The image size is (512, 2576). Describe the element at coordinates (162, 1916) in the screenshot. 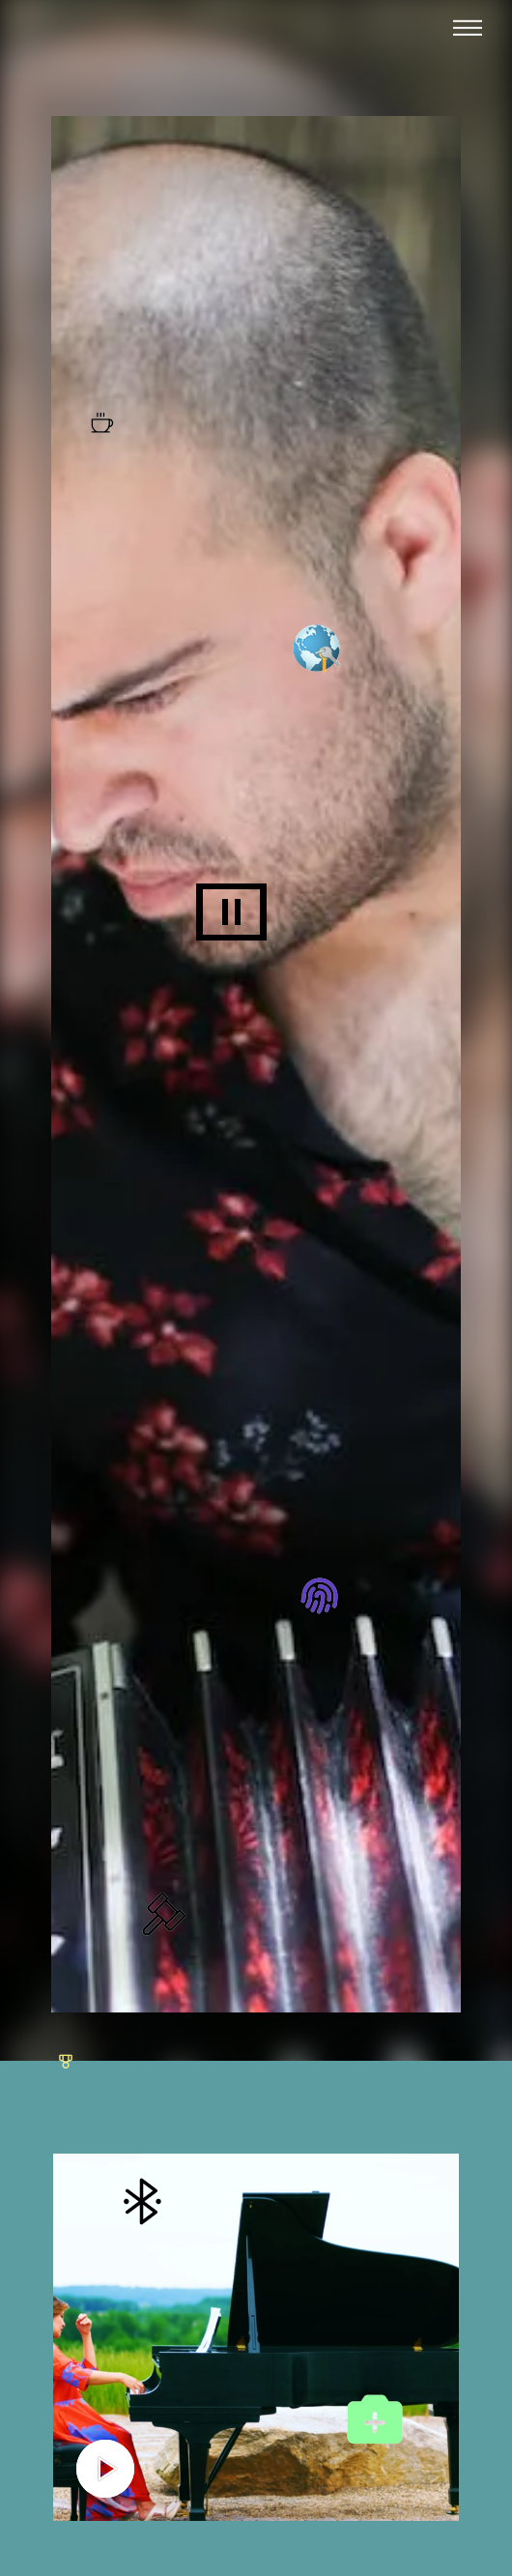

I see `access legal or terms of service information` at that location.